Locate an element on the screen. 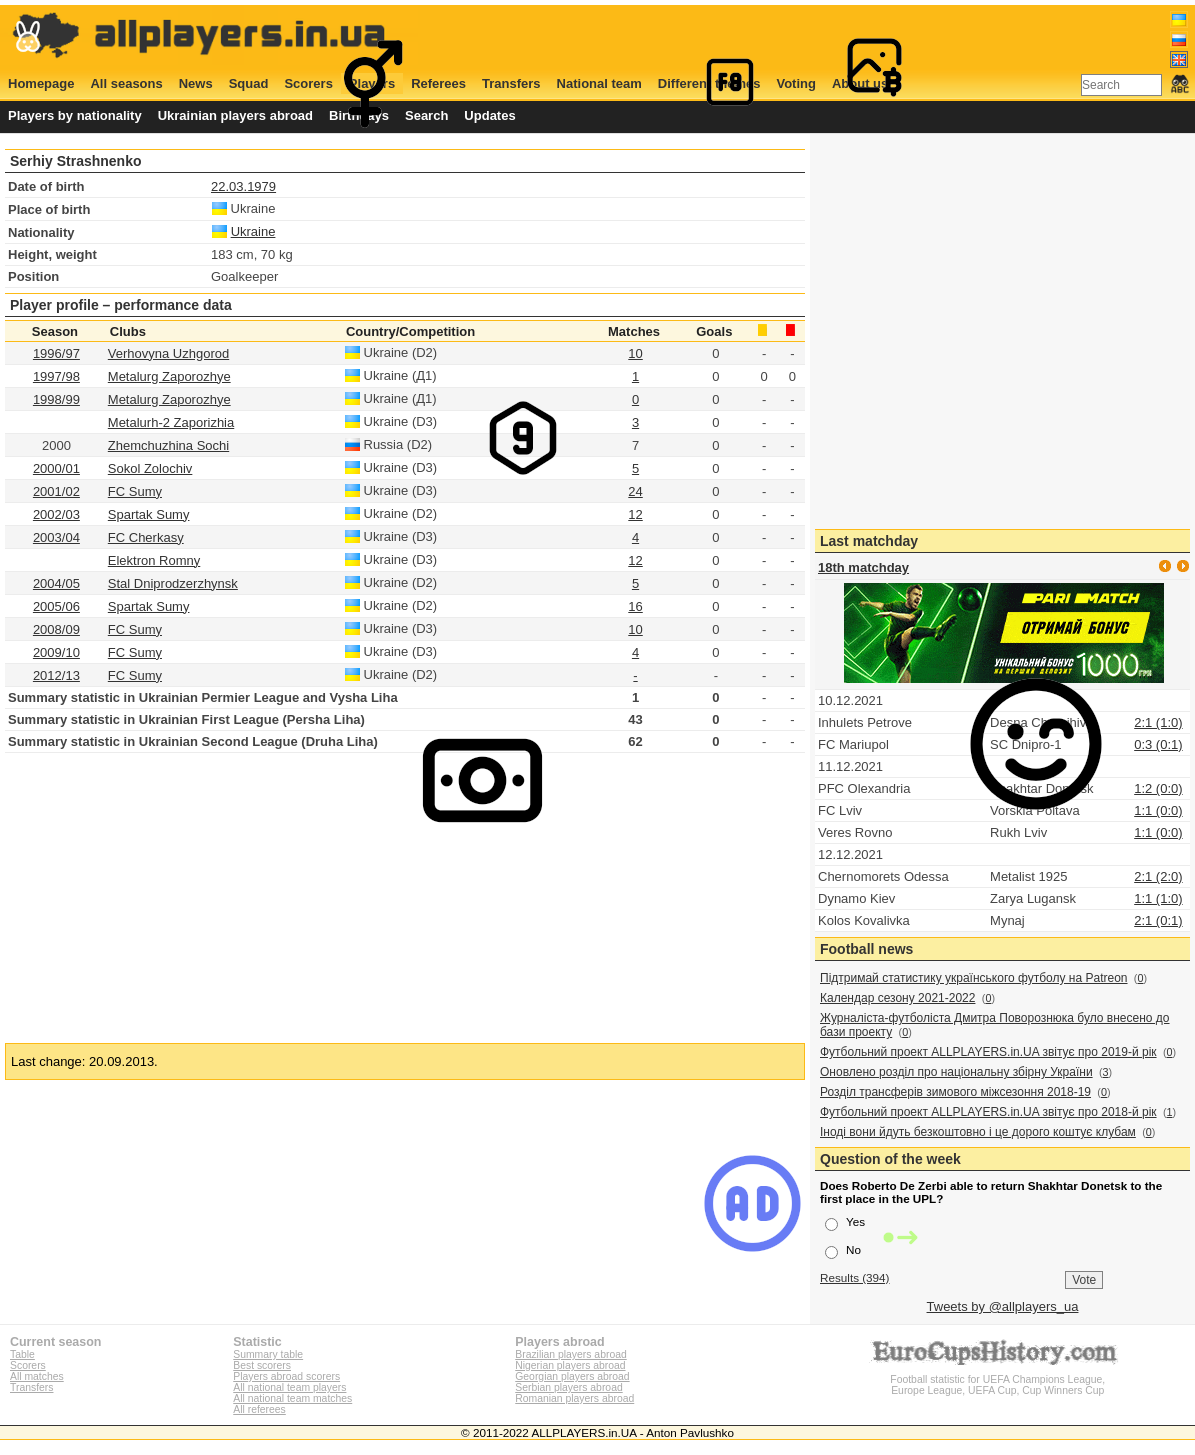  move item to the right is located at coordinates (900, 1237).